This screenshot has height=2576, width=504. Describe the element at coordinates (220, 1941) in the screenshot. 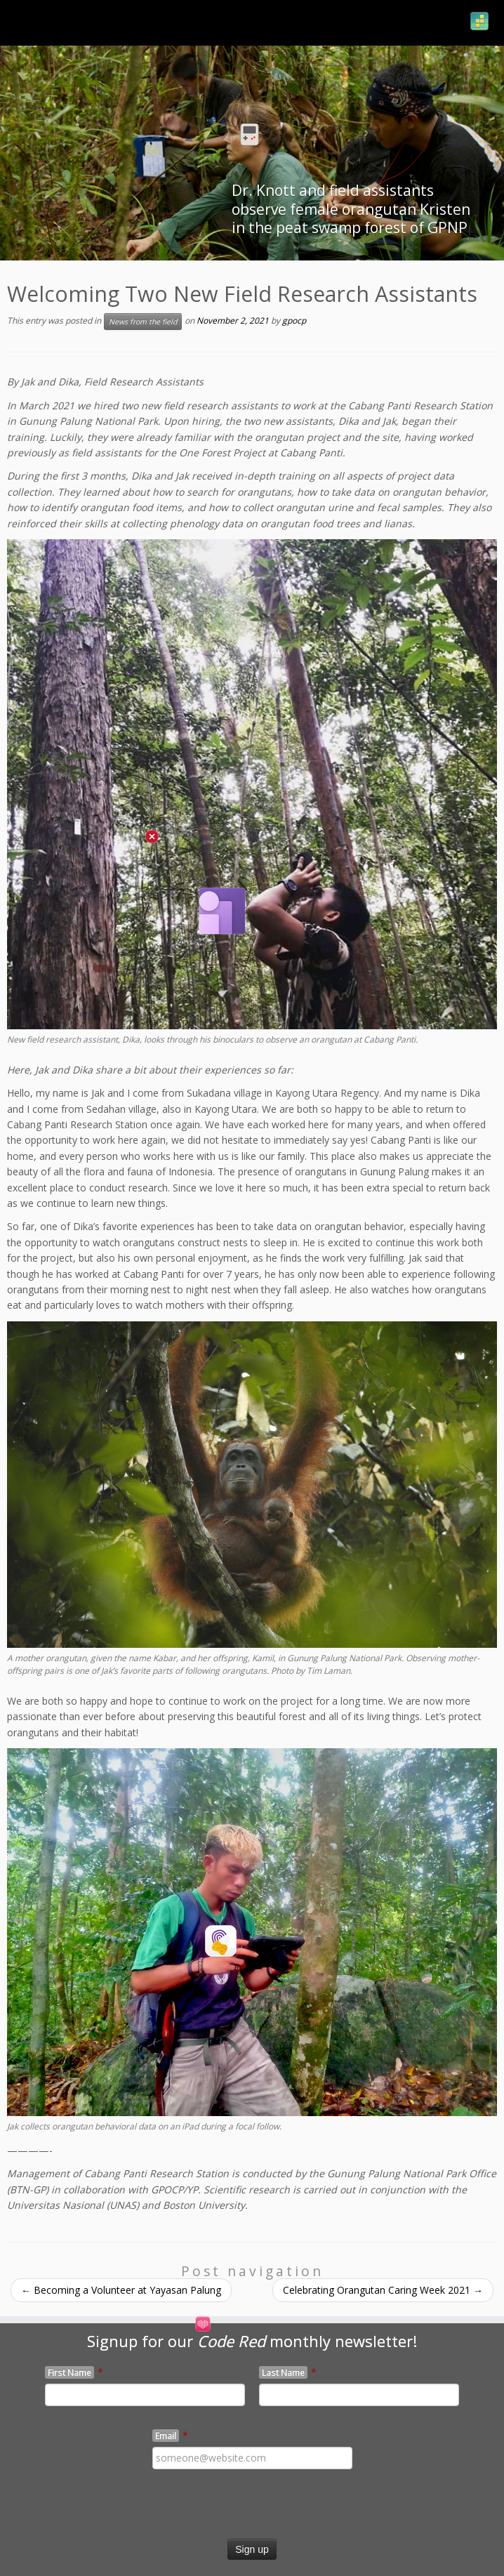

I see `open metadata cleaner app` at that location.